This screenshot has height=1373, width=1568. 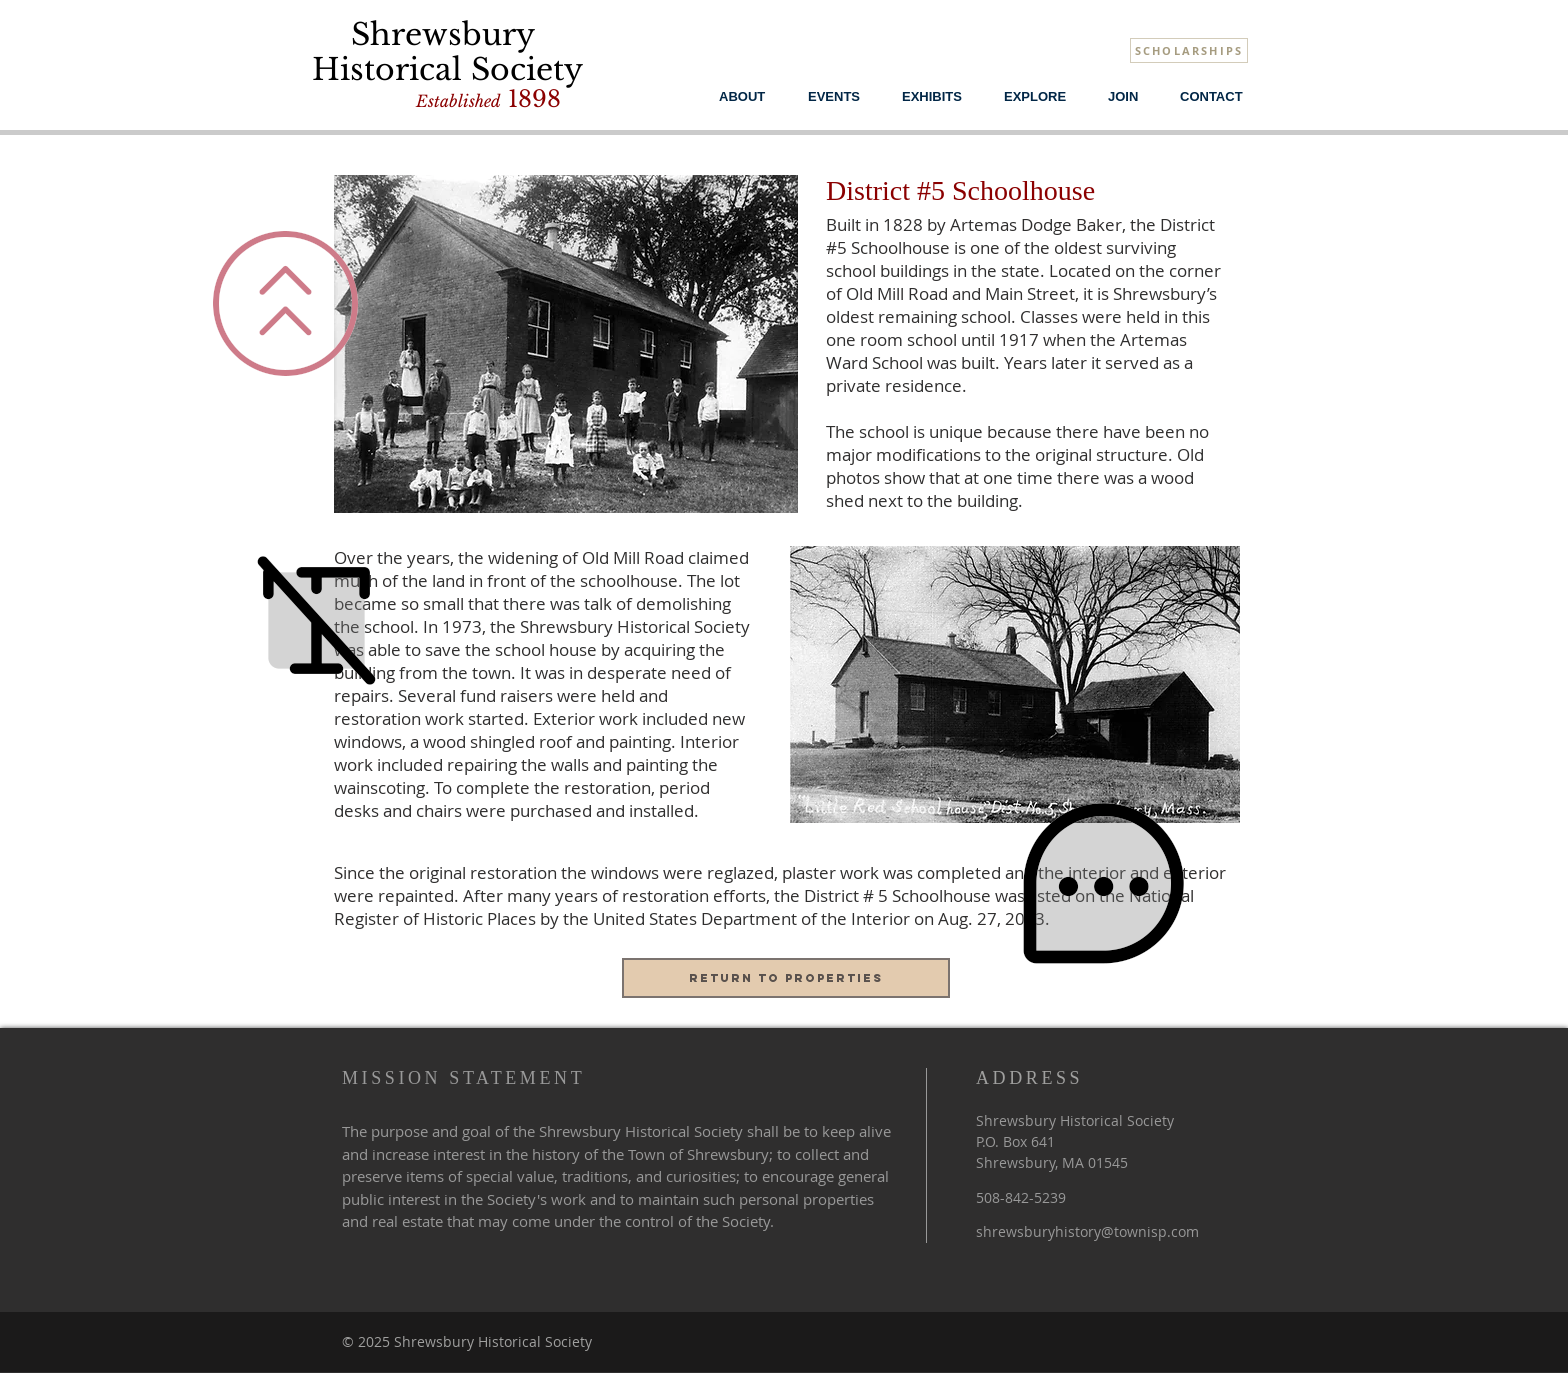 I want to click on scroll to top of page, so click(x=285, y=303).